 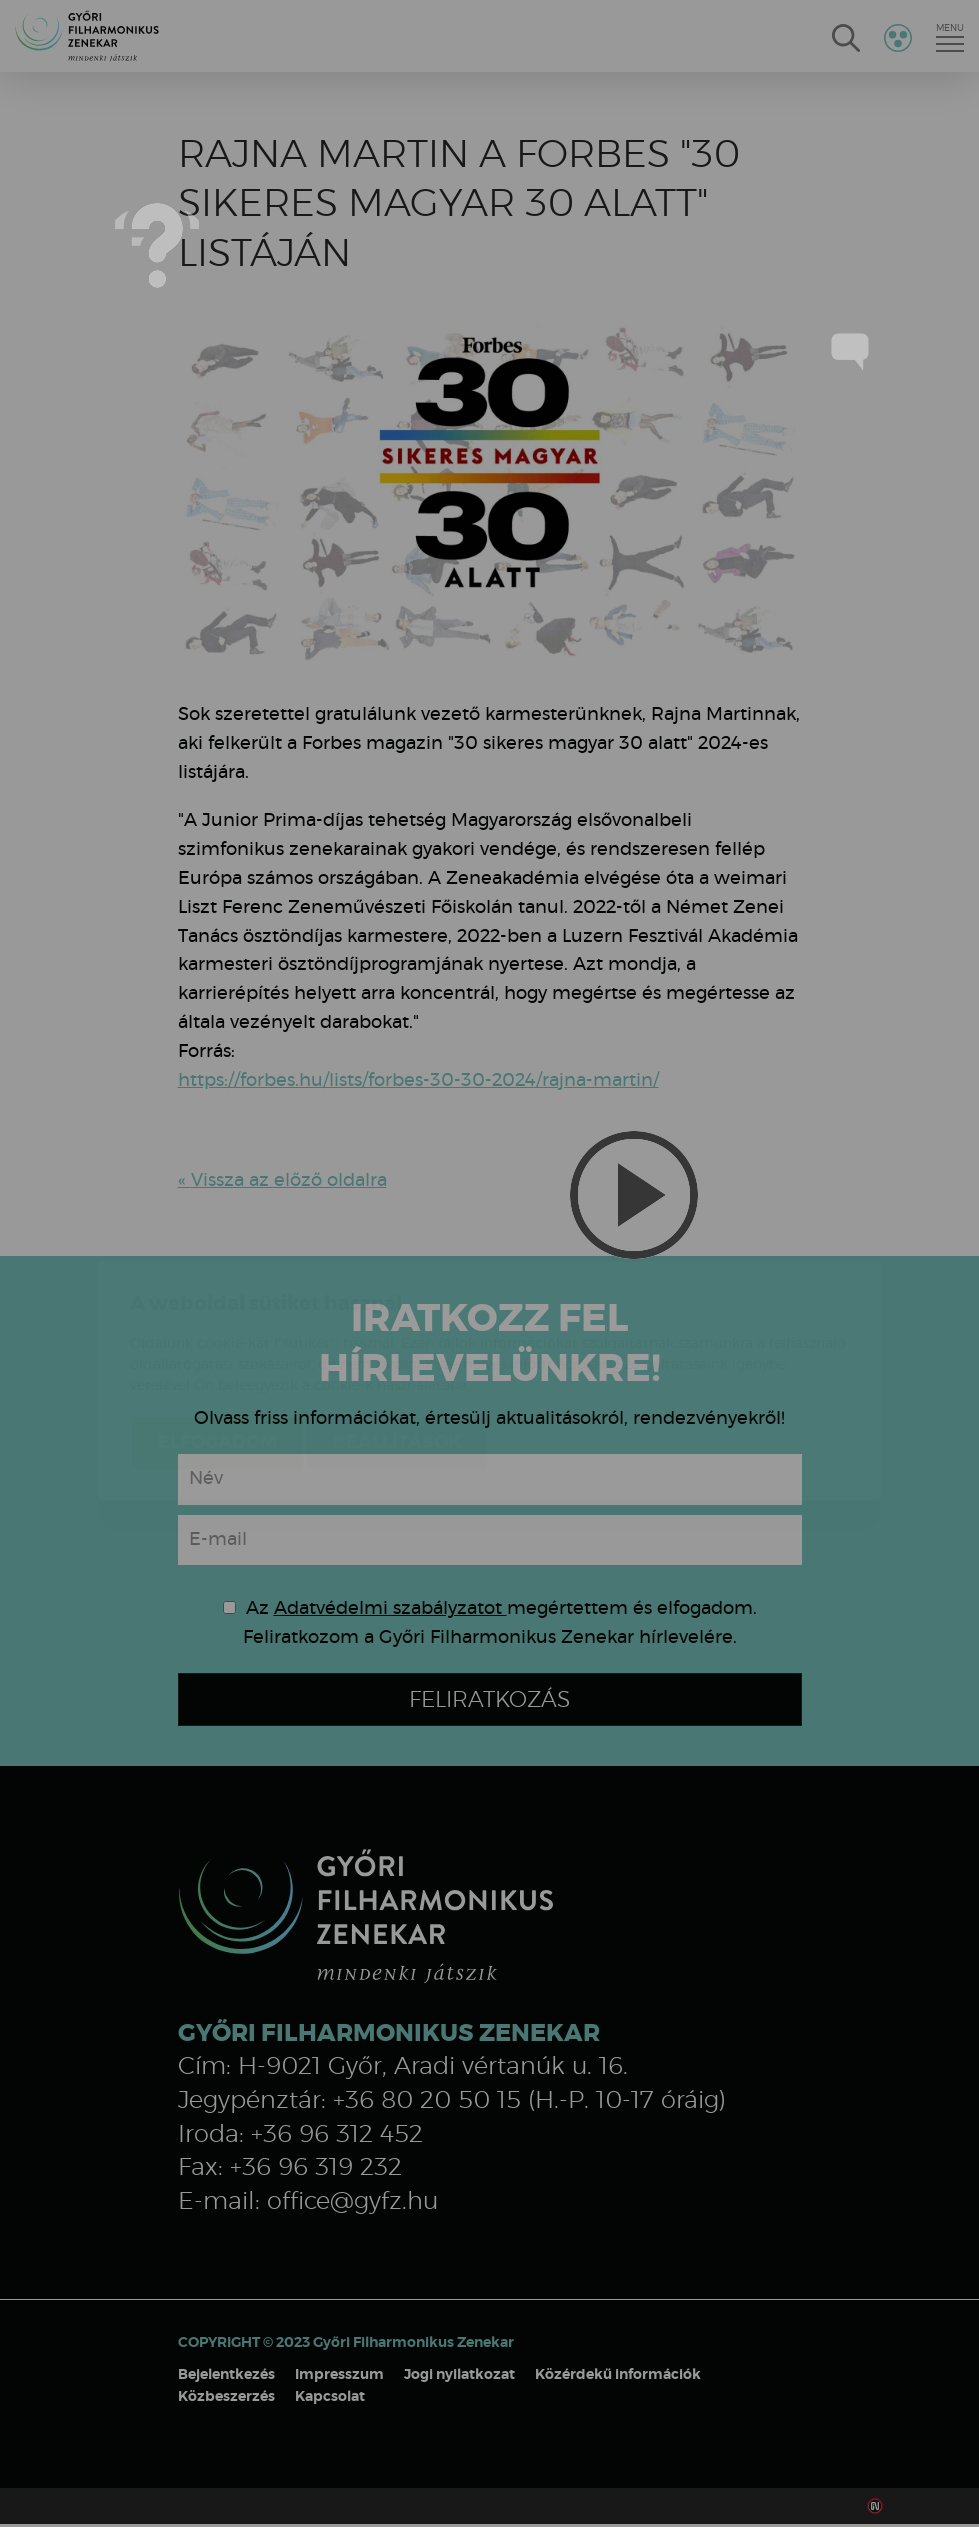 I want to click on indicates user is available to chat, so click(x=850, y=352).